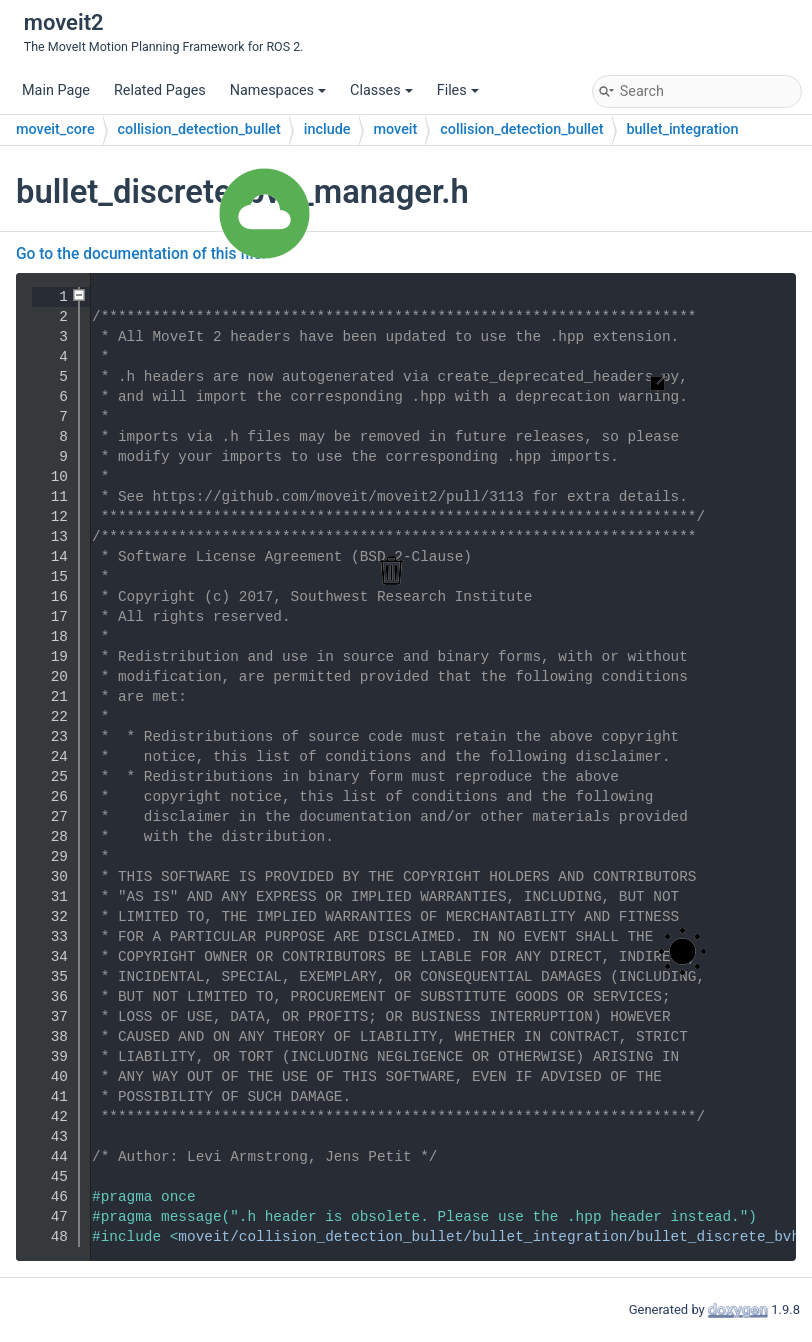 This screenshot has width=812, height=1342. I want to click on delete this item, so click(391, 570).